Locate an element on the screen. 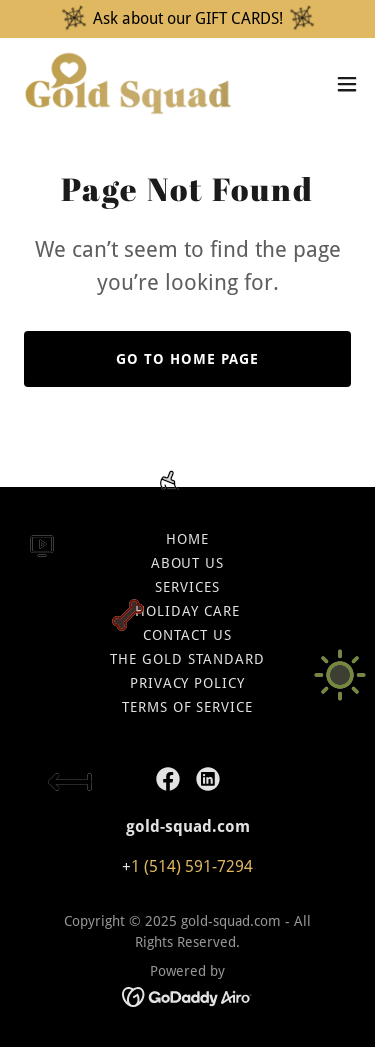 This screenshot has height=1047, width=375. toggle light mode or theme is located at coordinates (340, 675).